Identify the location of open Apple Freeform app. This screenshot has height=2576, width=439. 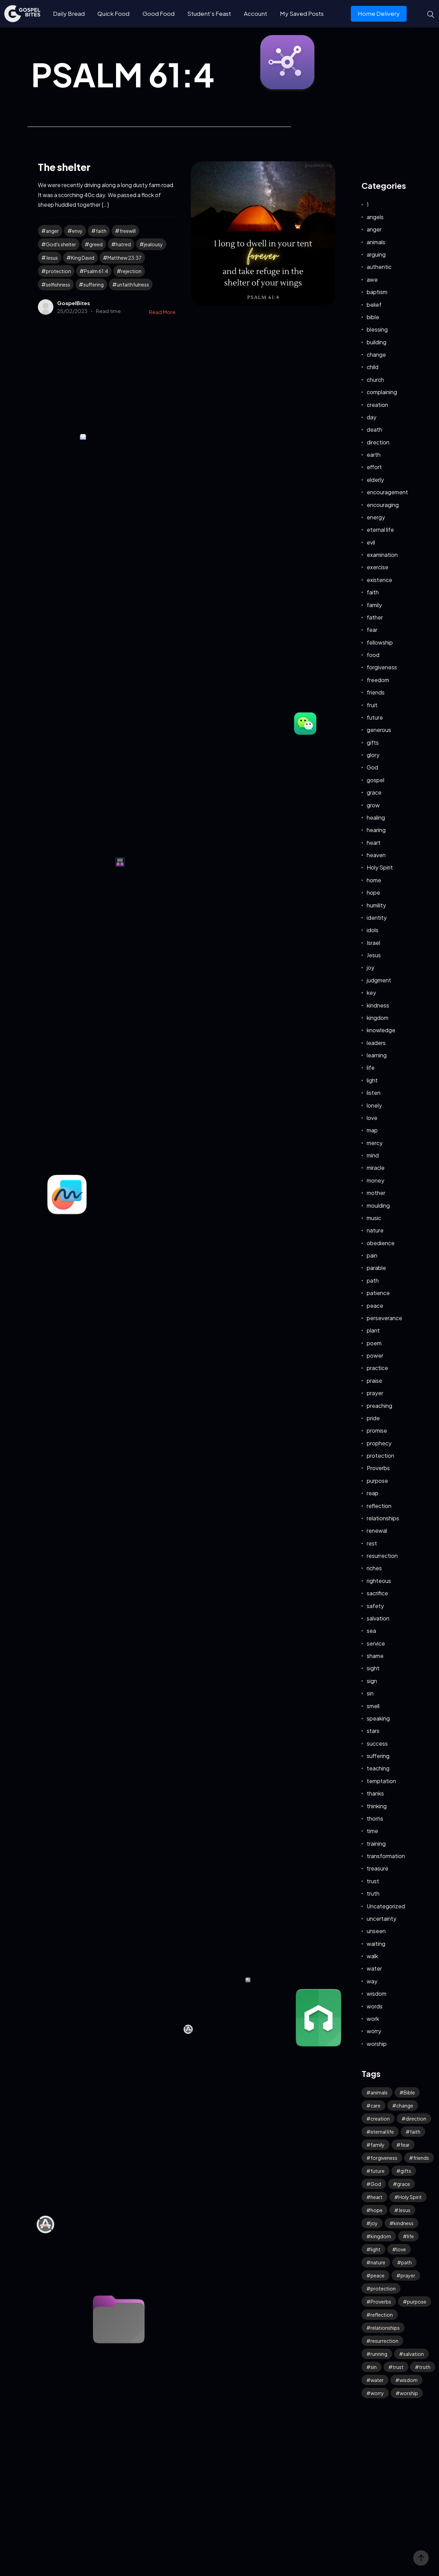
(67, 1194).